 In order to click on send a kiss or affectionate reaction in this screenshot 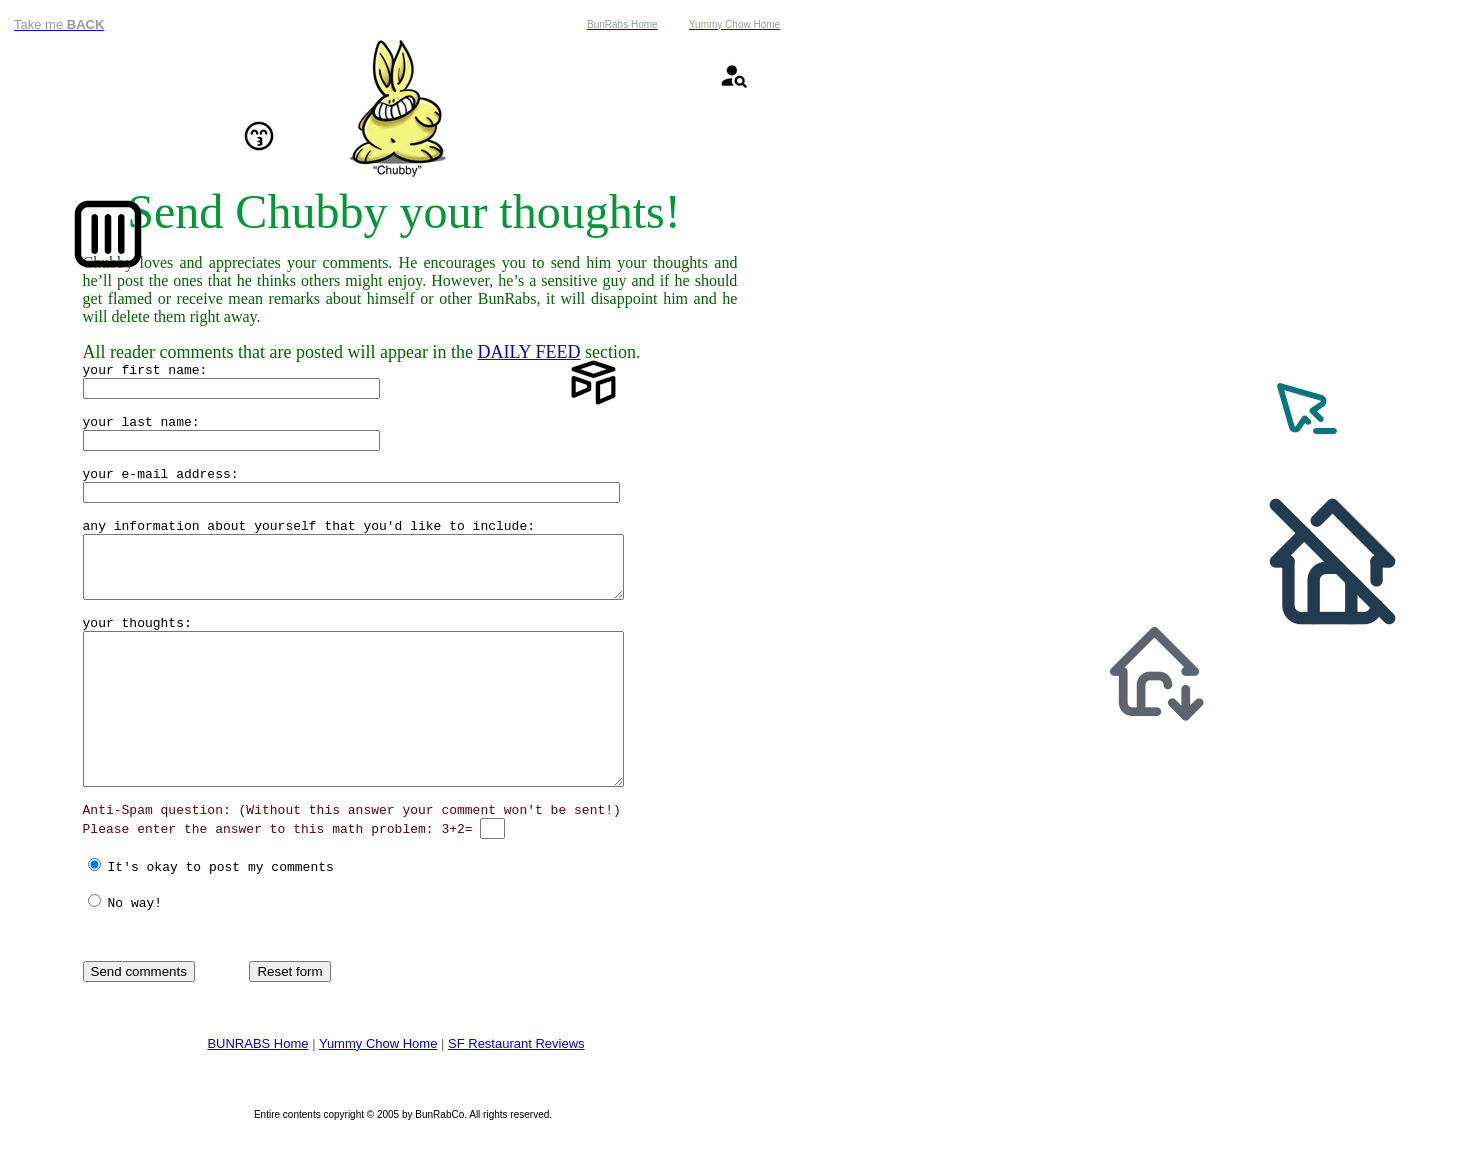, I will do `click(259, 136)`.